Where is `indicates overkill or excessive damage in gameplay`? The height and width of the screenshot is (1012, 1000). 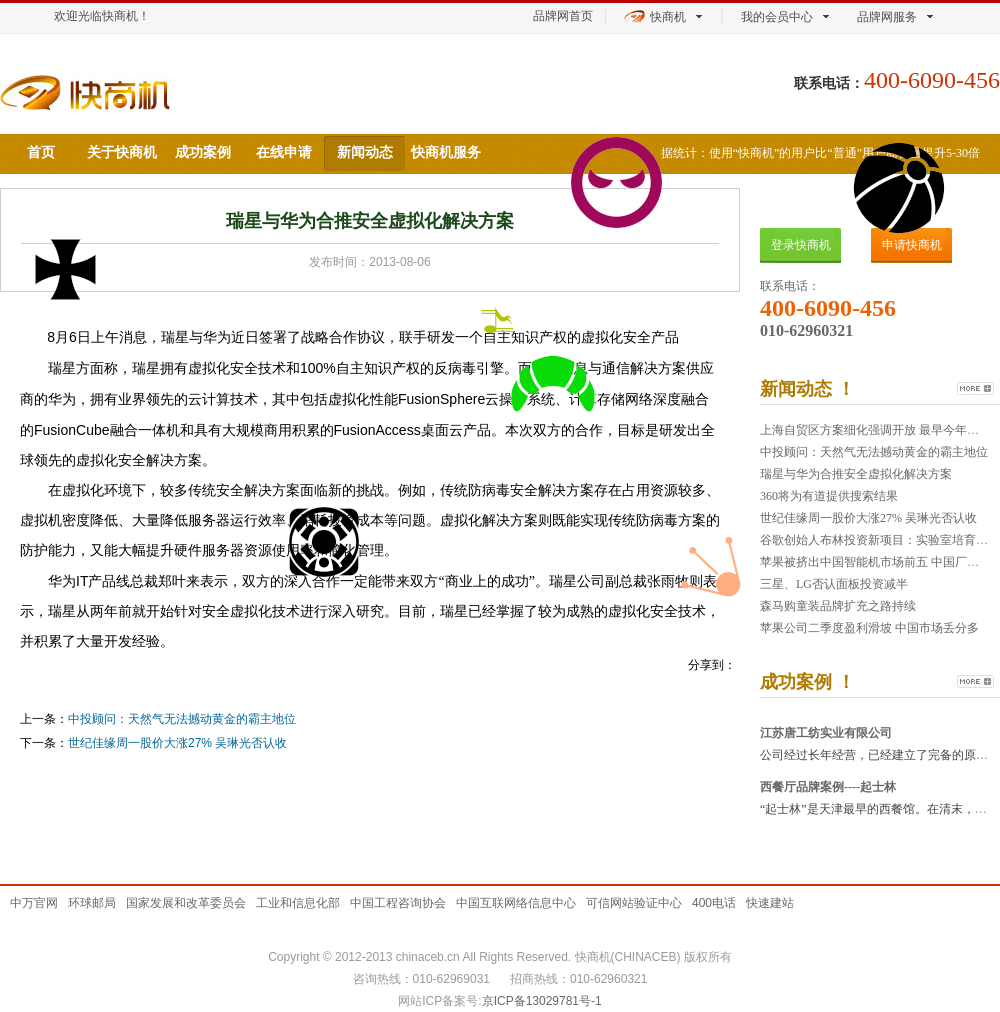 indicates overkill or excessive damage in gameplay is located at coordinates (616, 182).